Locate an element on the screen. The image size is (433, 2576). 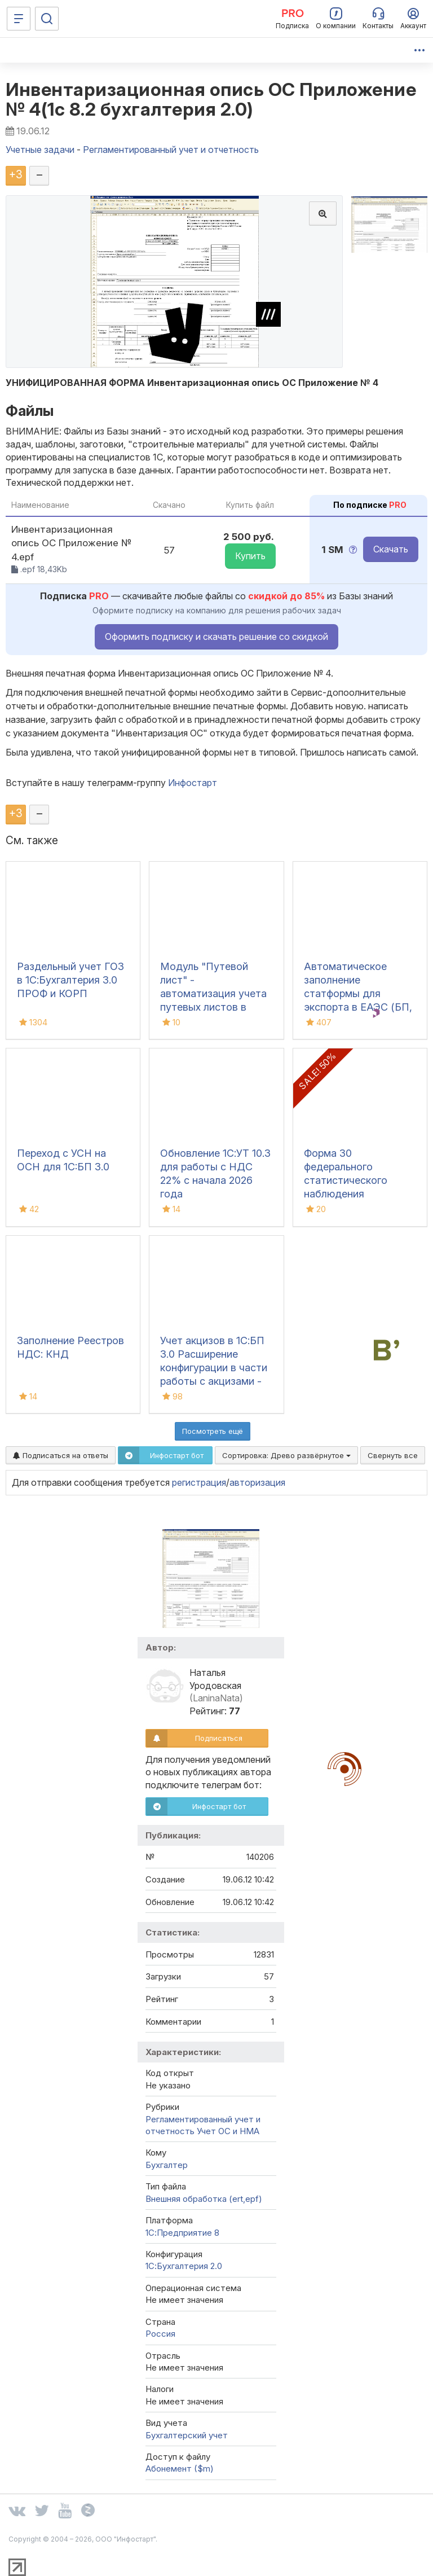
open the what3words location app is located at coordinates (268, 314).